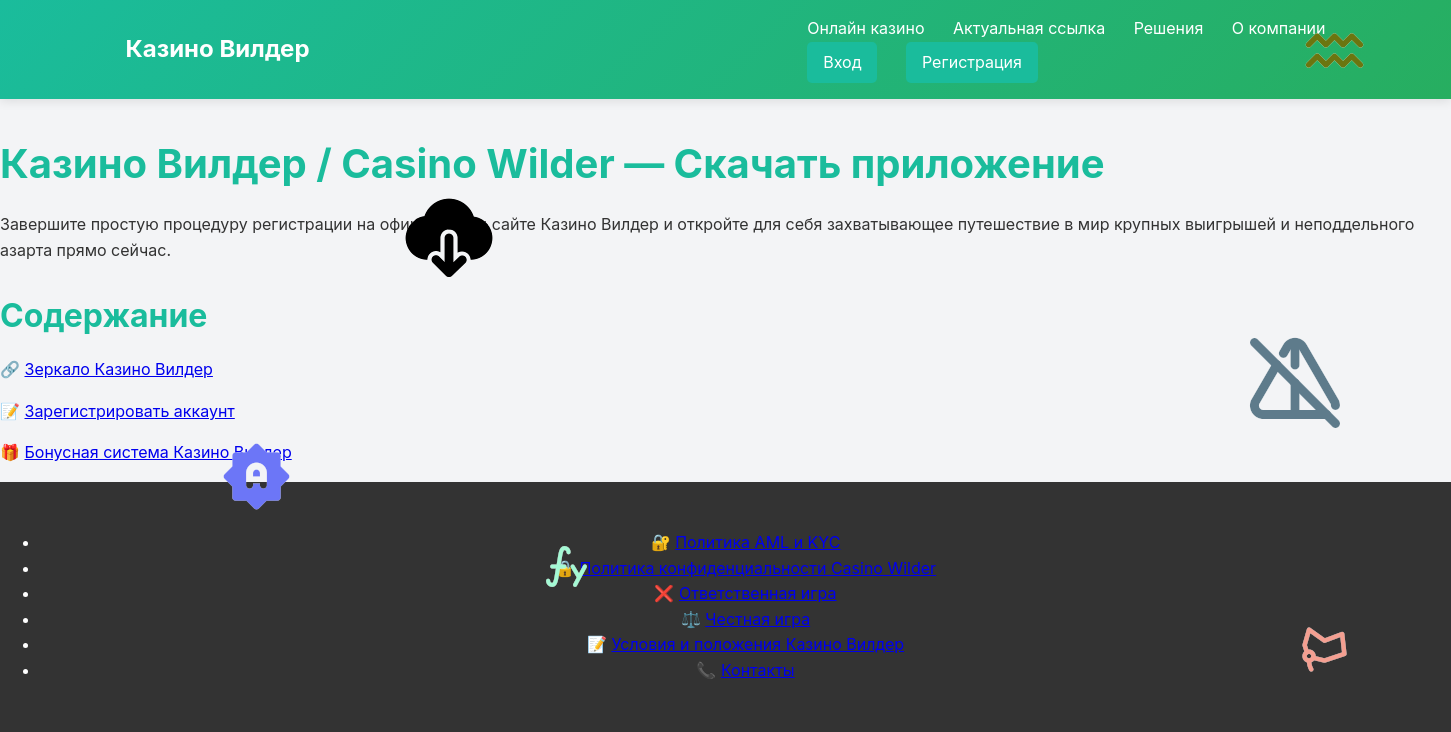 This screenshot has width=1451, height=732. What do you see at coordinates (256, 476) in the screenshot?
I see `enable automatic brightness adjustment` at bounding box center [256, 476].